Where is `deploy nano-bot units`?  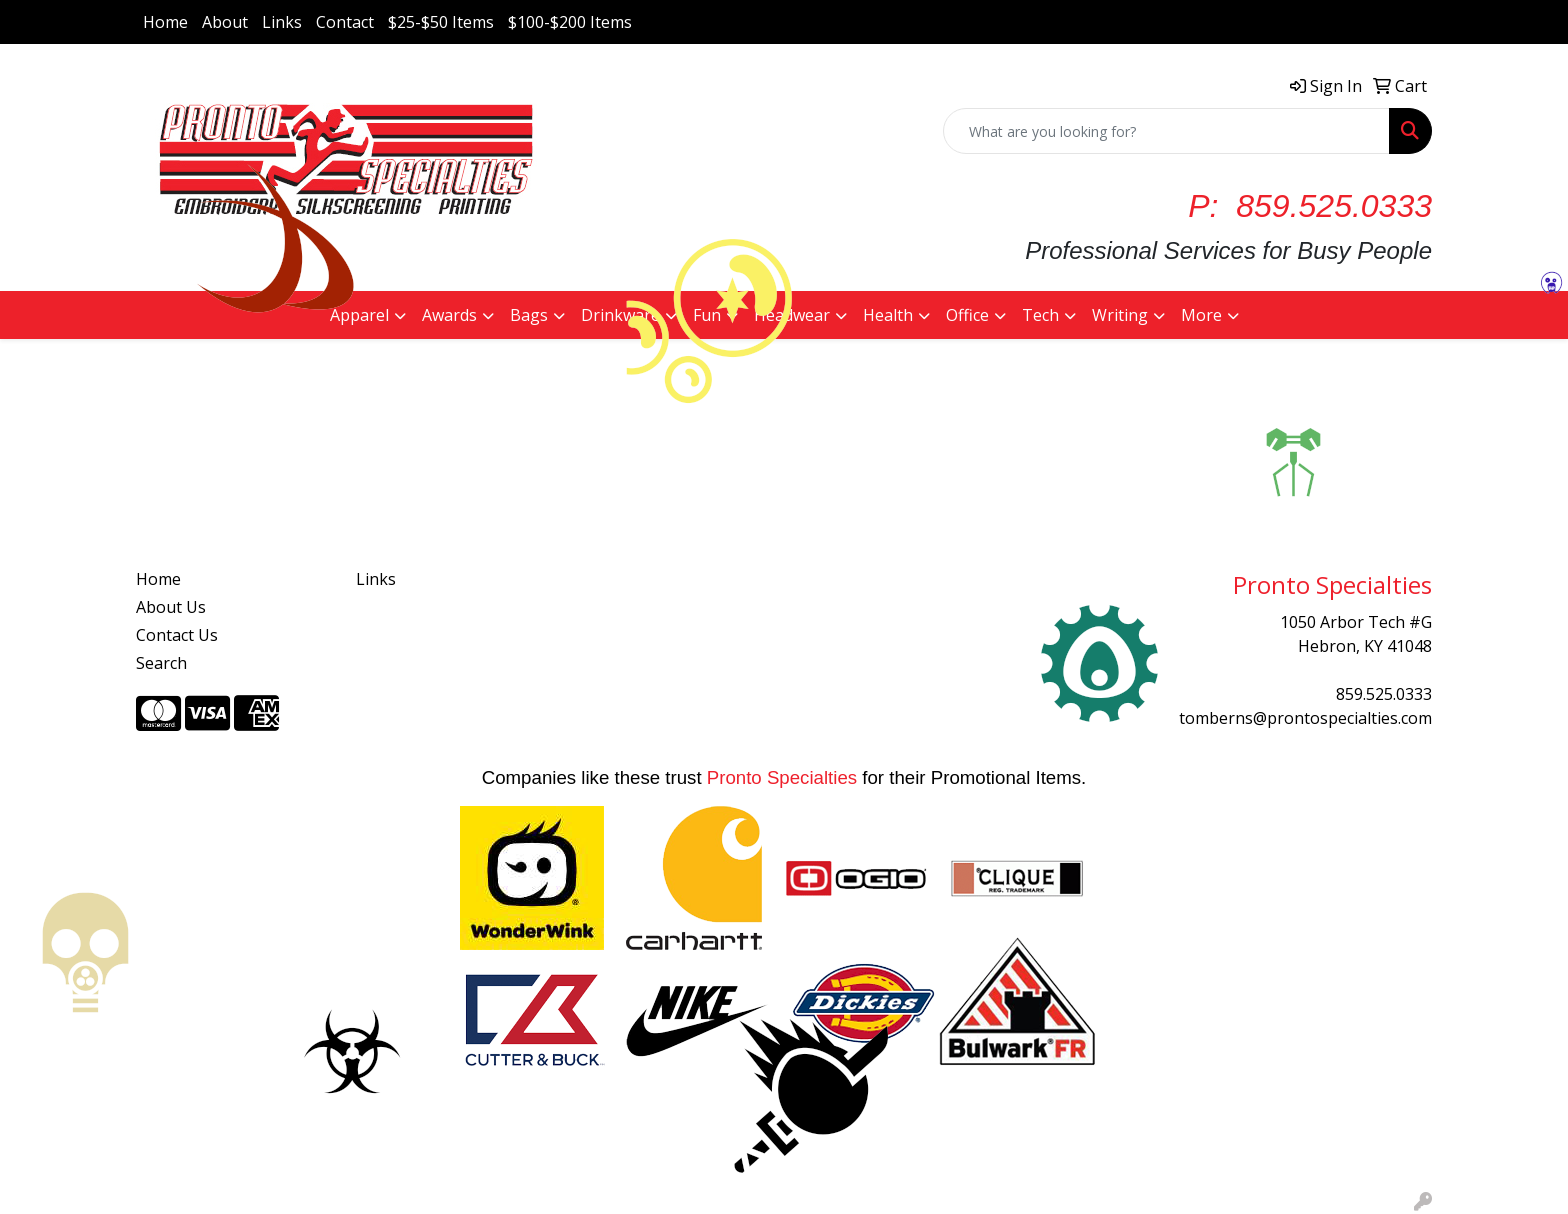
deploy nano-bot units is located at coordinates (1293, 462).